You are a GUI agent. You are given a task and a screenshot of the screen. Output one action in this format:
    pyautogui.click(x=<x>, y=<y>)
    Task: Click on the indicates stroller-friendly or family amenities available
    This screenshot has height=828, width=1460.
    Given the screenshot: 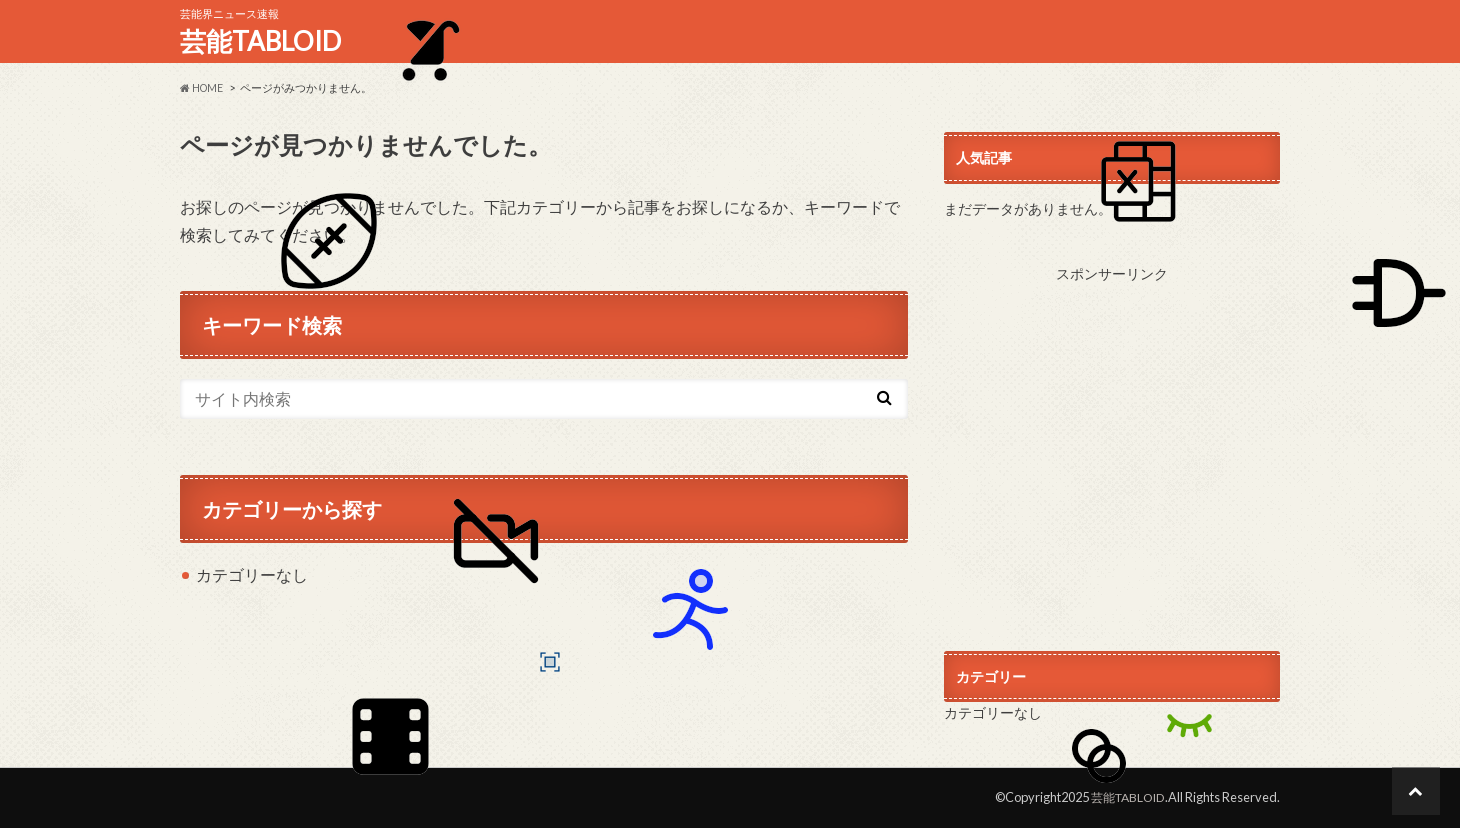 What is the action you would take?
    pyautogui.click(x=428, y=49)
    